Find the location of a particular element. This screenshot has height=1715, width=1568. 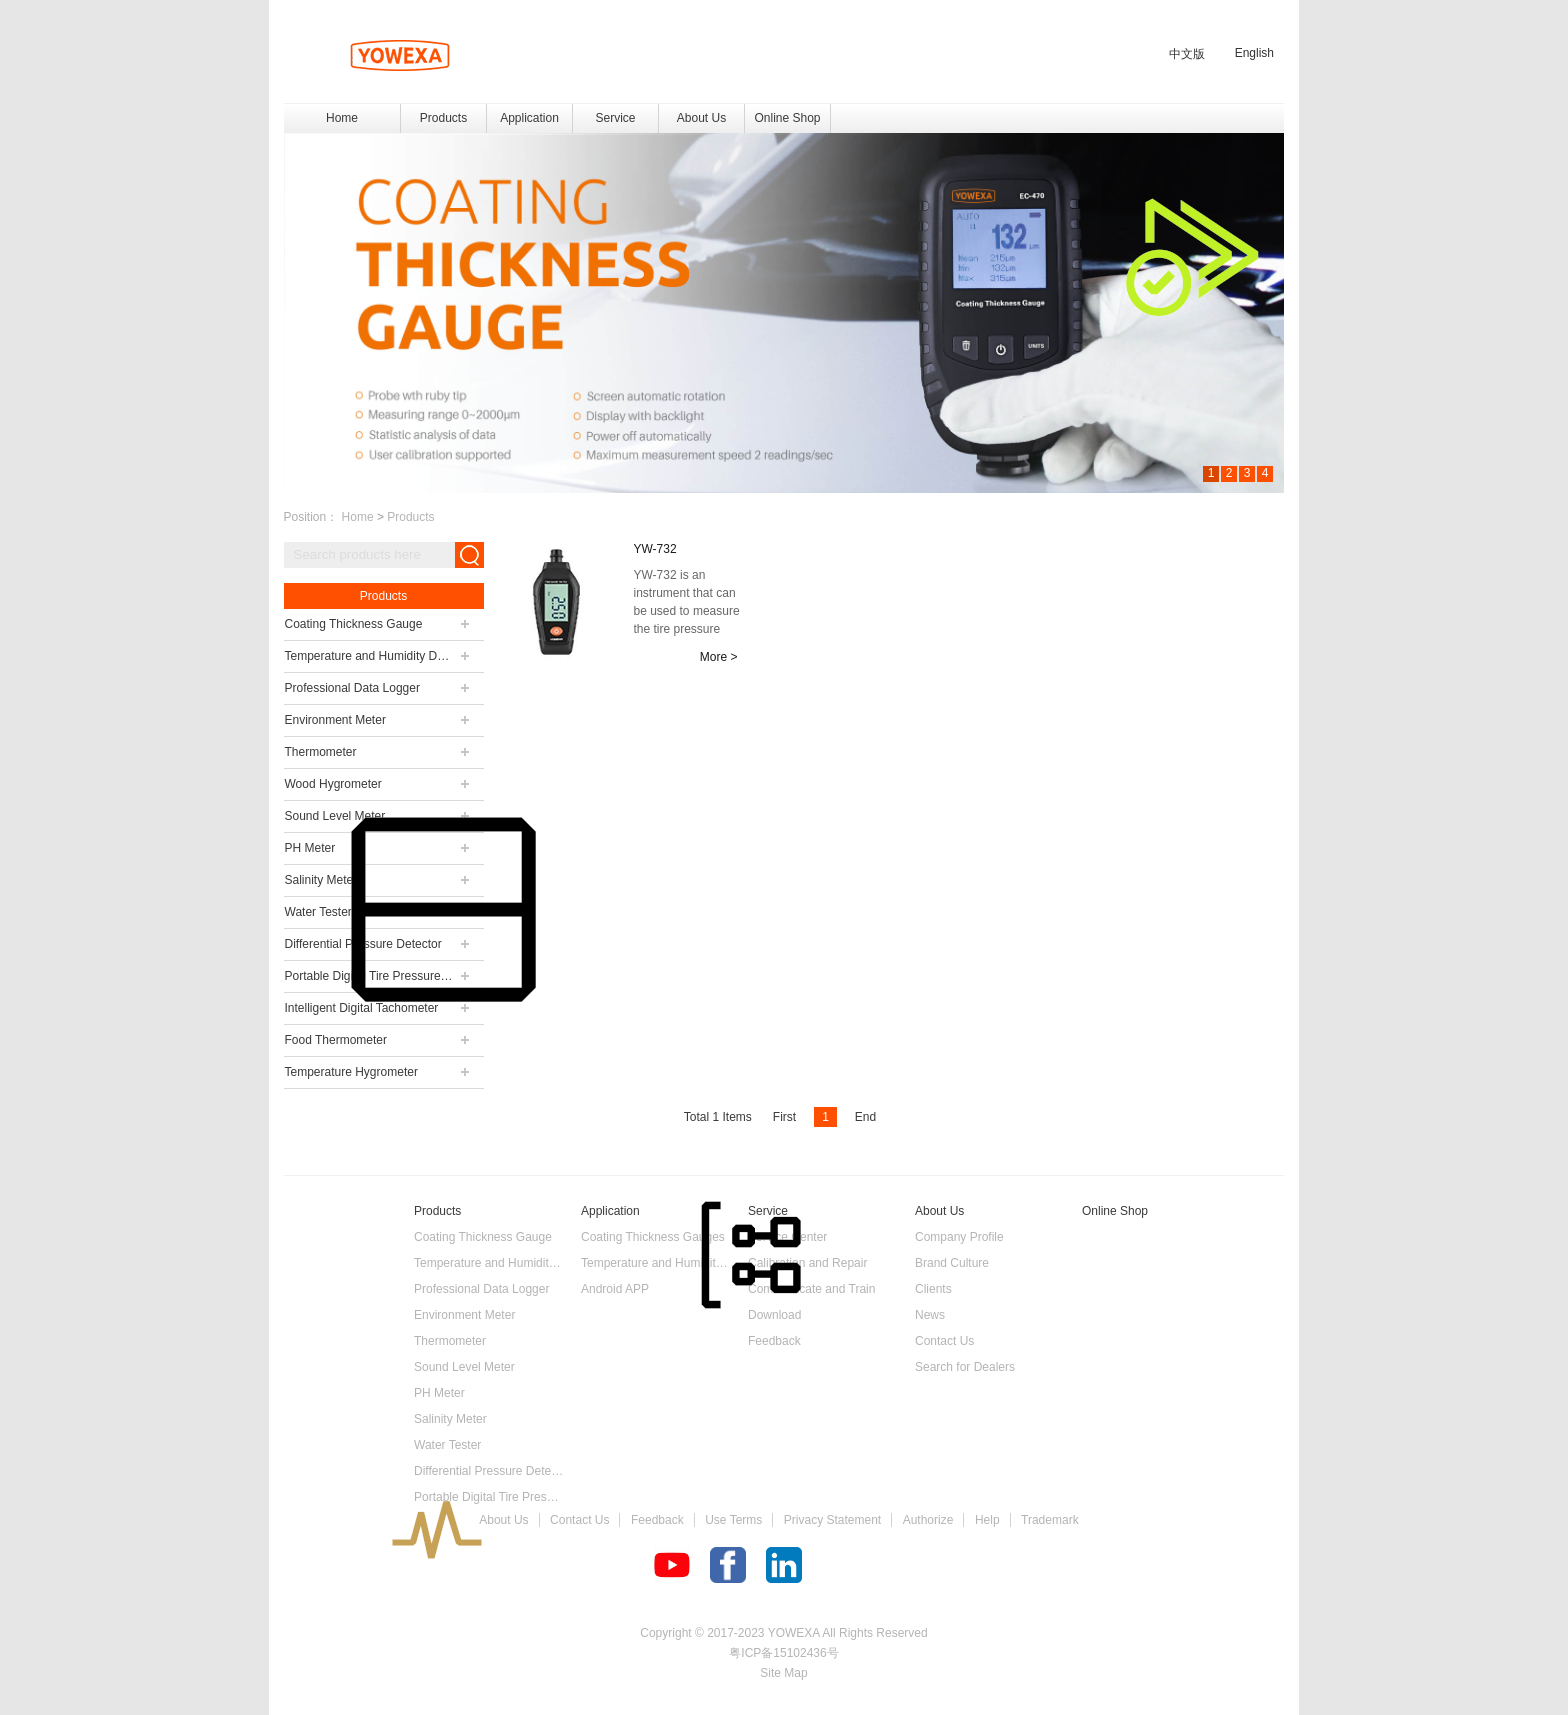

split editor view horizontally is located at coordinates (436, 902).